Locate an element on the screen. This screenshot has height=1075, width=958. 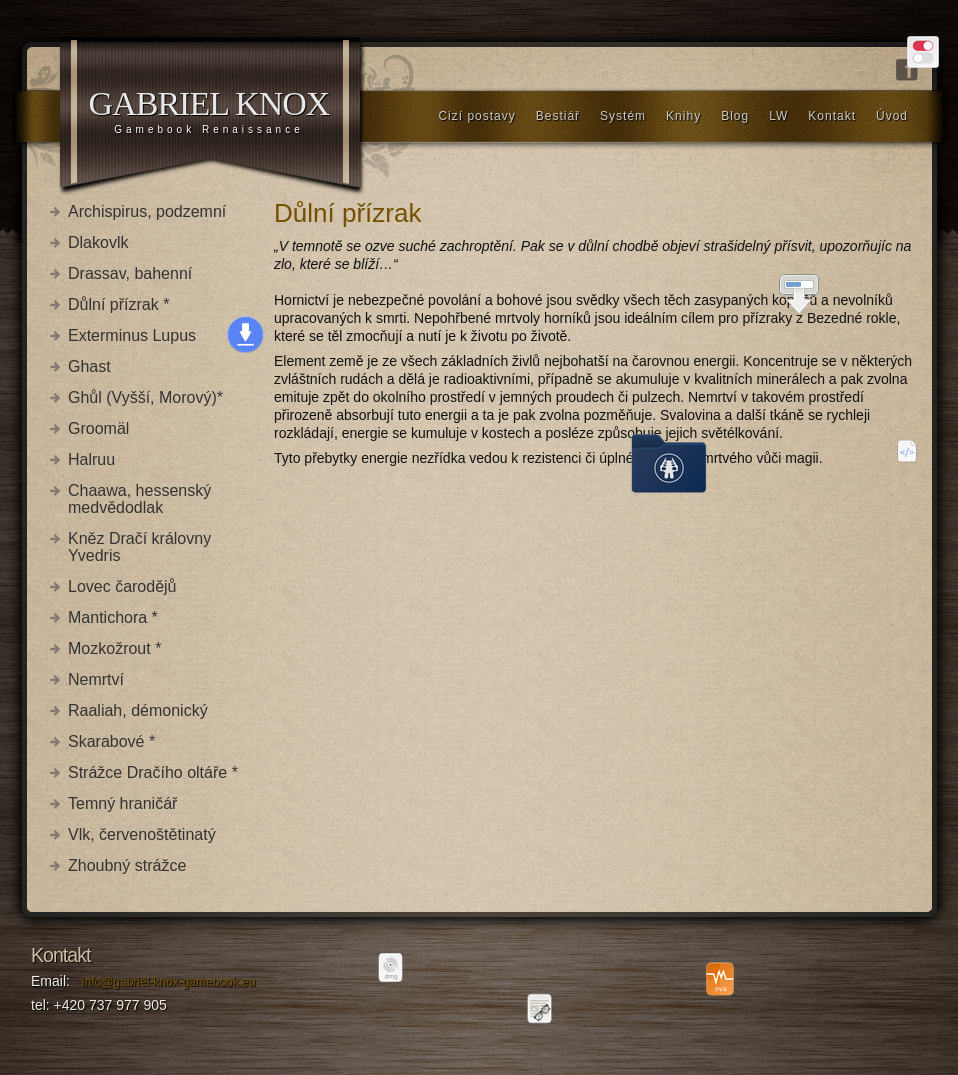
open NoLimits roller coaster simulation files is located at coordinates (668, 465).